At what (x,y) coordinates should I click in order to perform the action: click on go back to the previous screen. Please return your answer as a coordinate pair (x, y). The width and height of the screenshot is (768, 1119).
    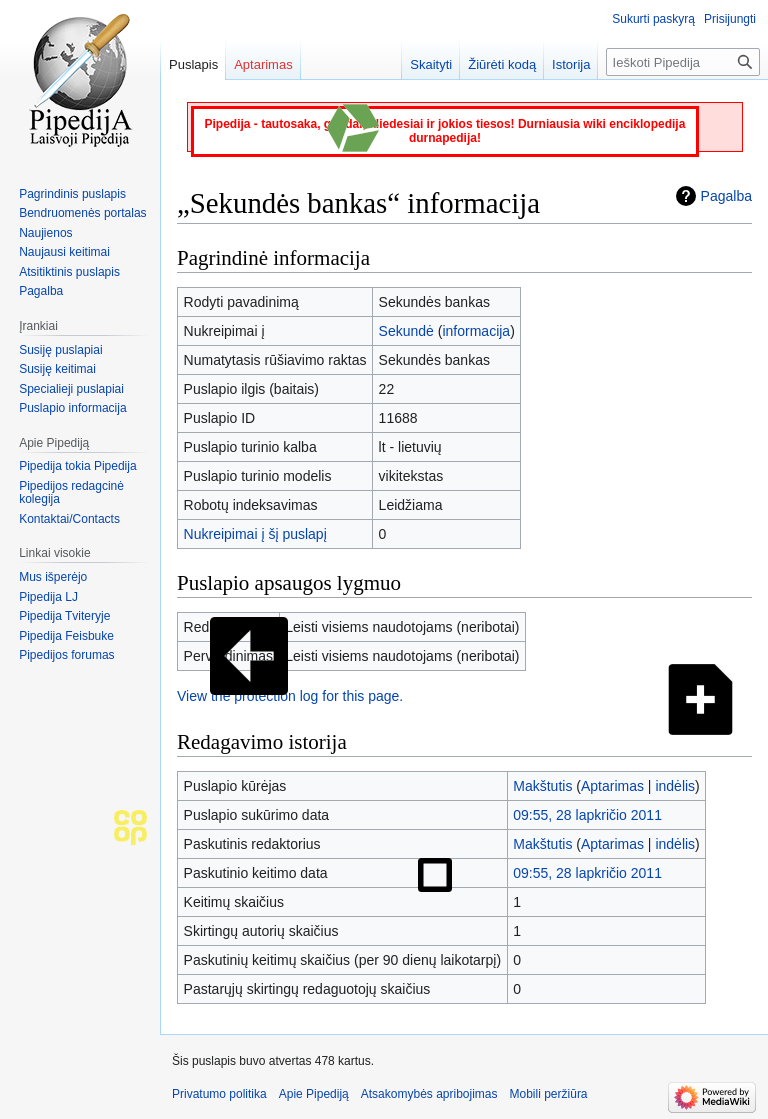
    Looking at the image, I should click on (249, 656).